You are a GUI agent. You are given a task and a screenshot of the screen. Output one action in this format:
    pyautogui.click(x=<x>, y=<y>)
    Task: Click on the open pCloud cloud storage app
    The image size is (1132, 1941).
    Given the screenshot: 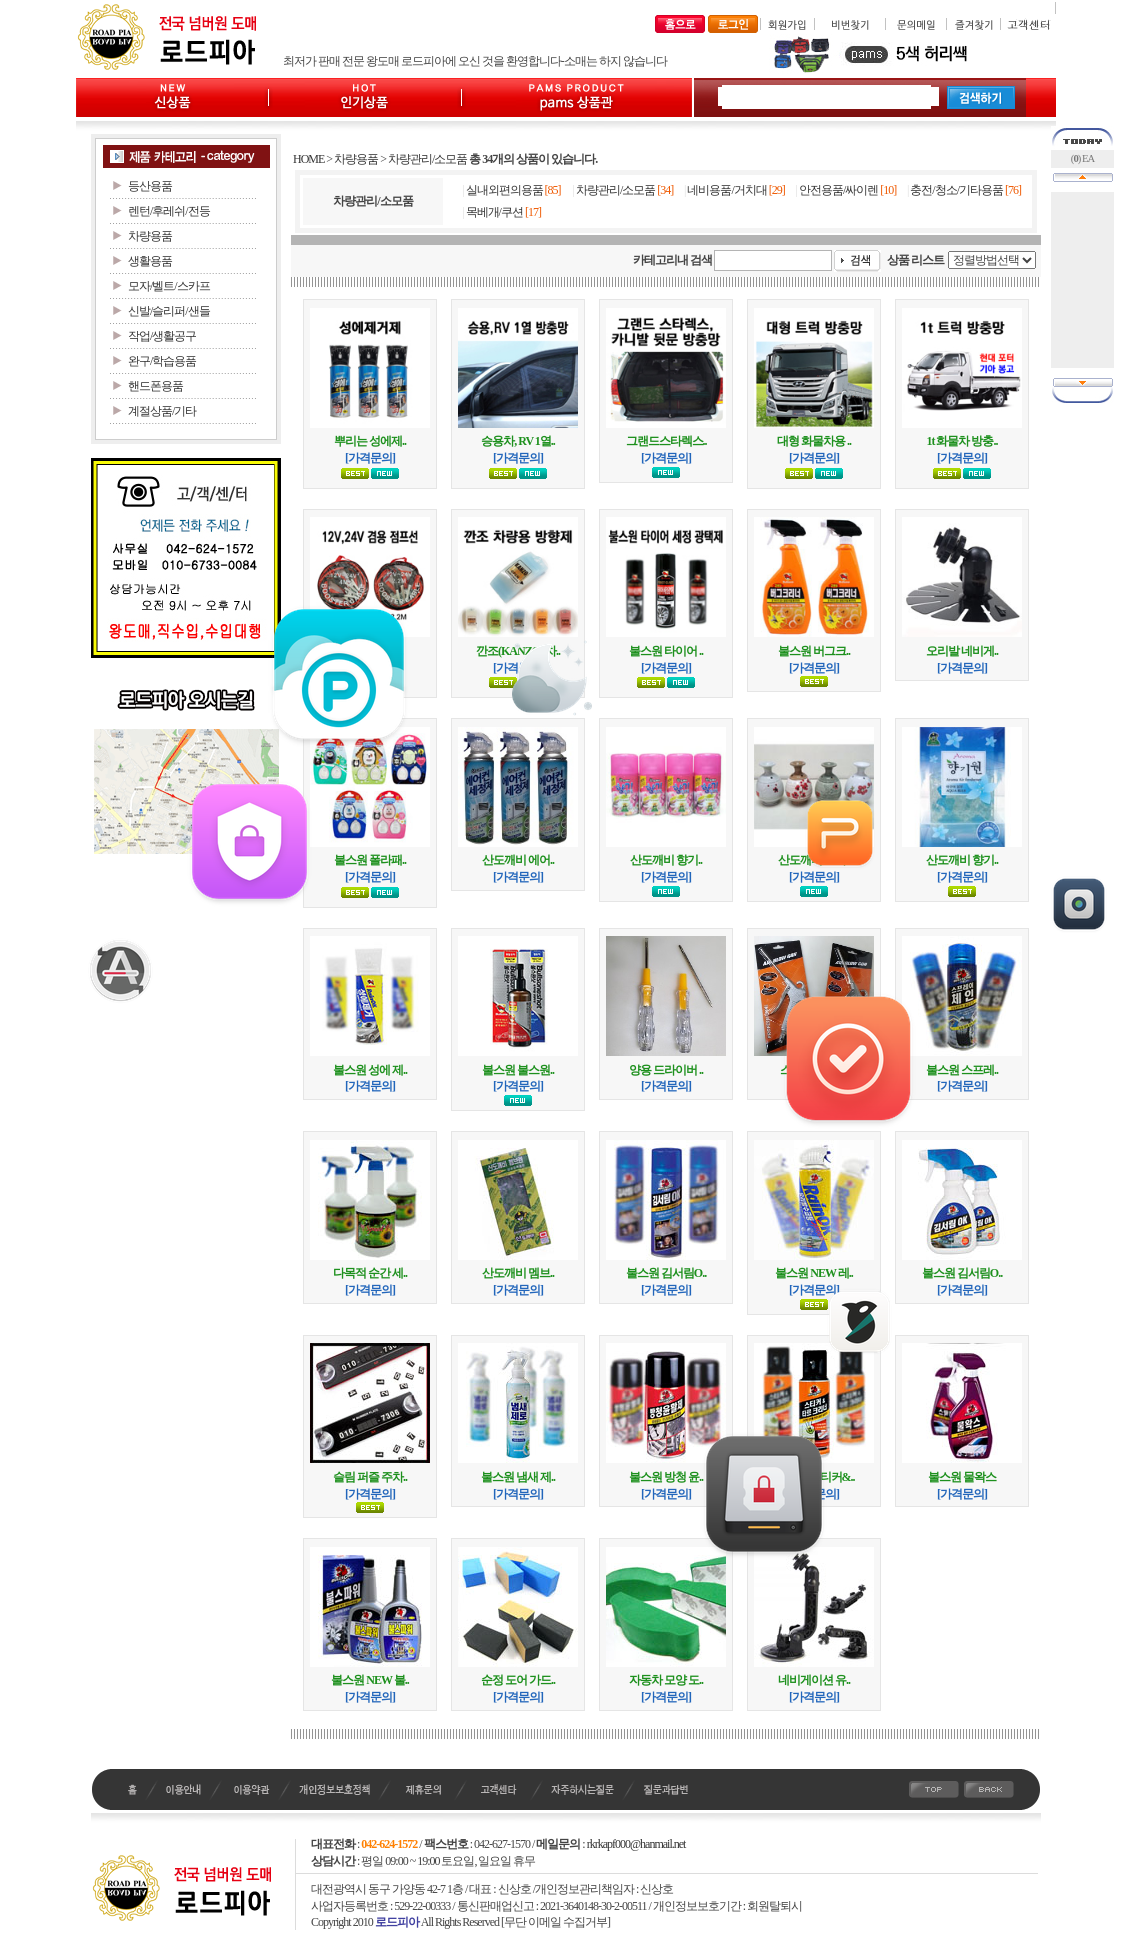 What is the action you would take?
    pyautogui.click(x=339, y=674)
    